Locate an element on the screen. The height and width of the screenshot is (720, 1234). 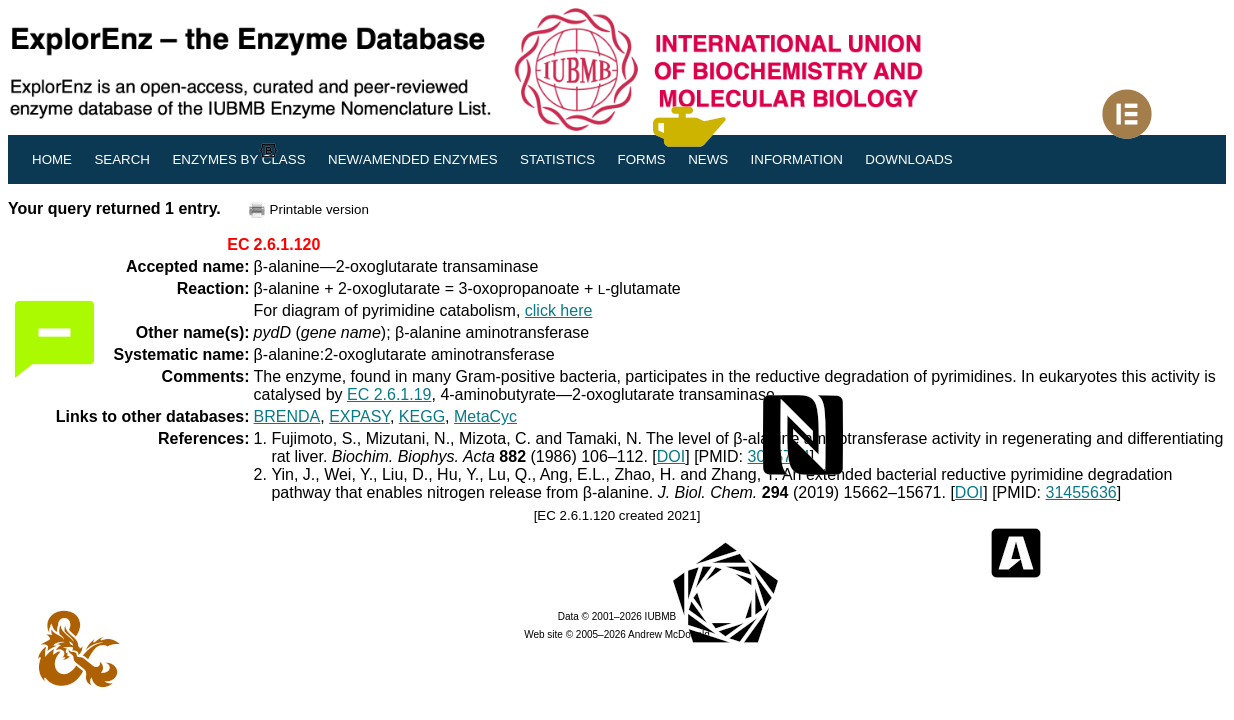
PySyft library or framework logo is located at coordinates (725, 592).